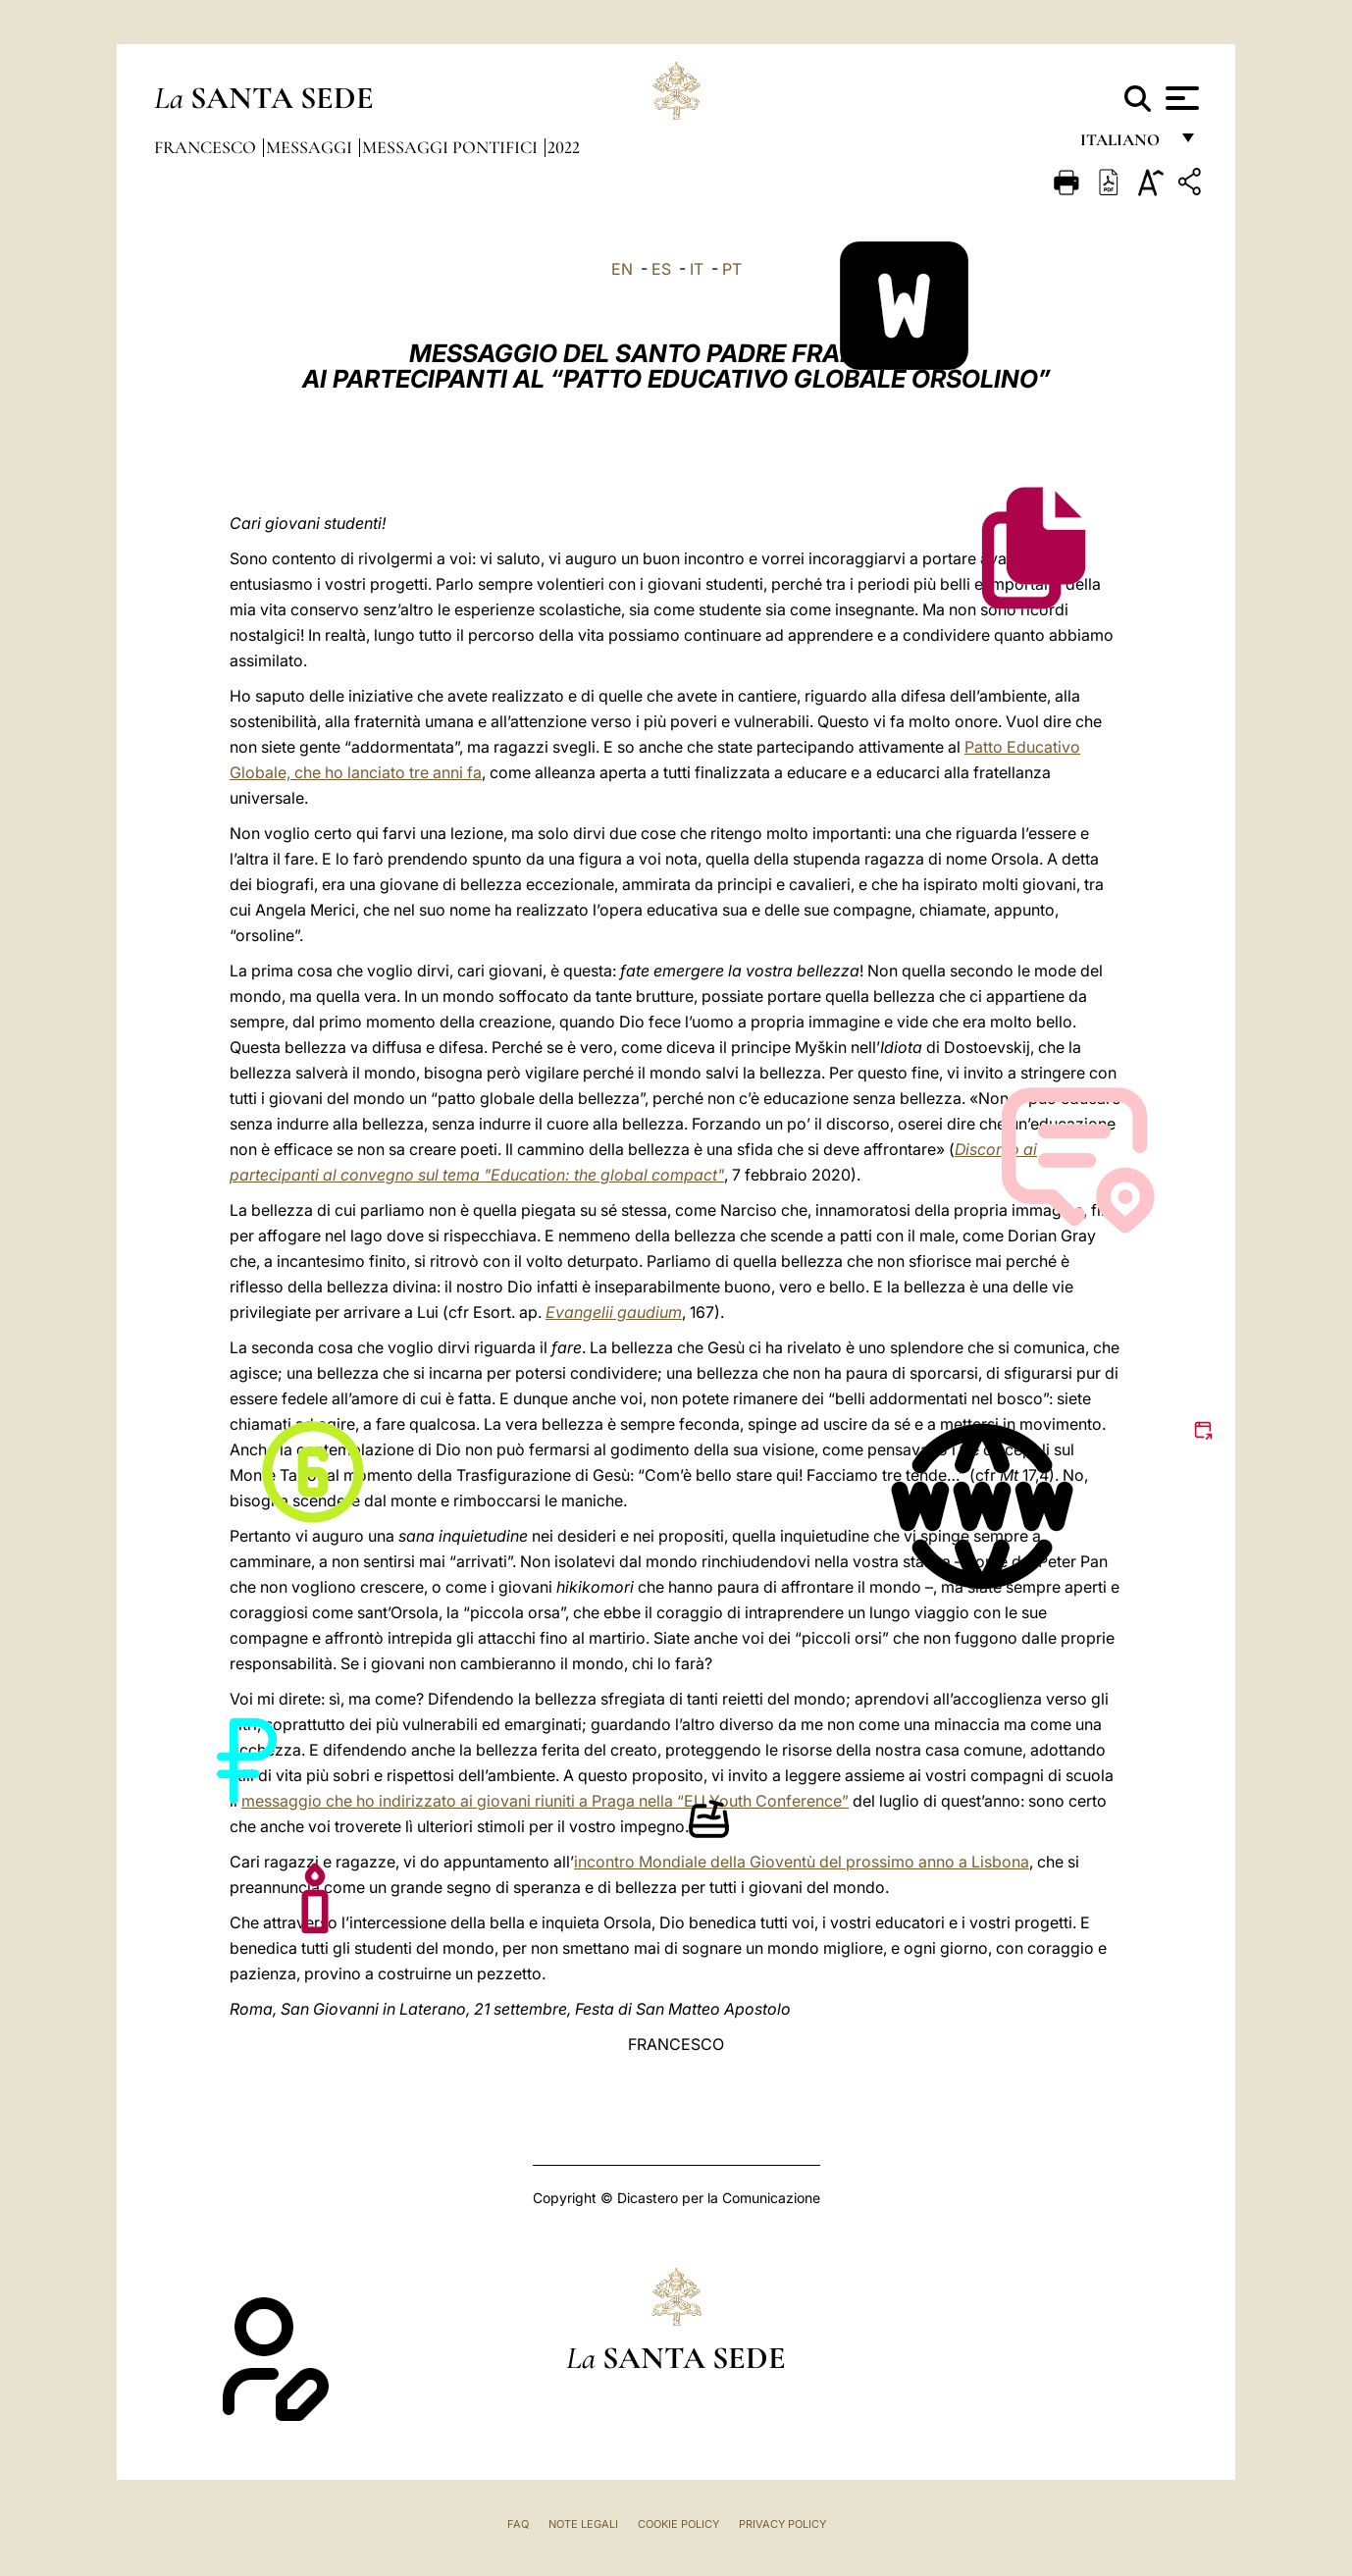  Describe the element at coordinates (313, 1472) in the screenshot. I see `indicates step 6 in a multi-step process` at that location.